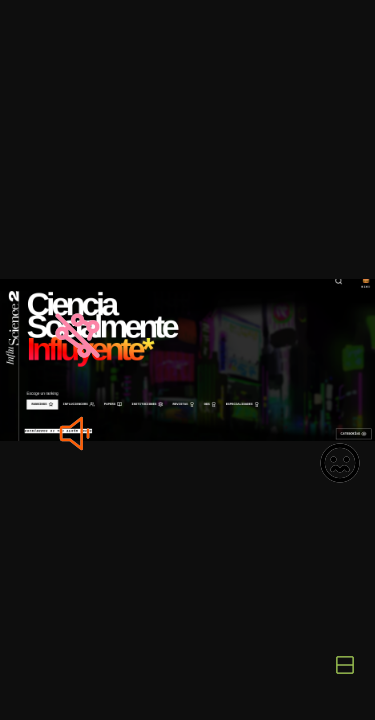 Image resolution: width=375 pixels, height=720 pixels. What do you see at coordinates (76, 433) in the screenshot?
I see `volume set to low level` at bounding box center [76, 433].